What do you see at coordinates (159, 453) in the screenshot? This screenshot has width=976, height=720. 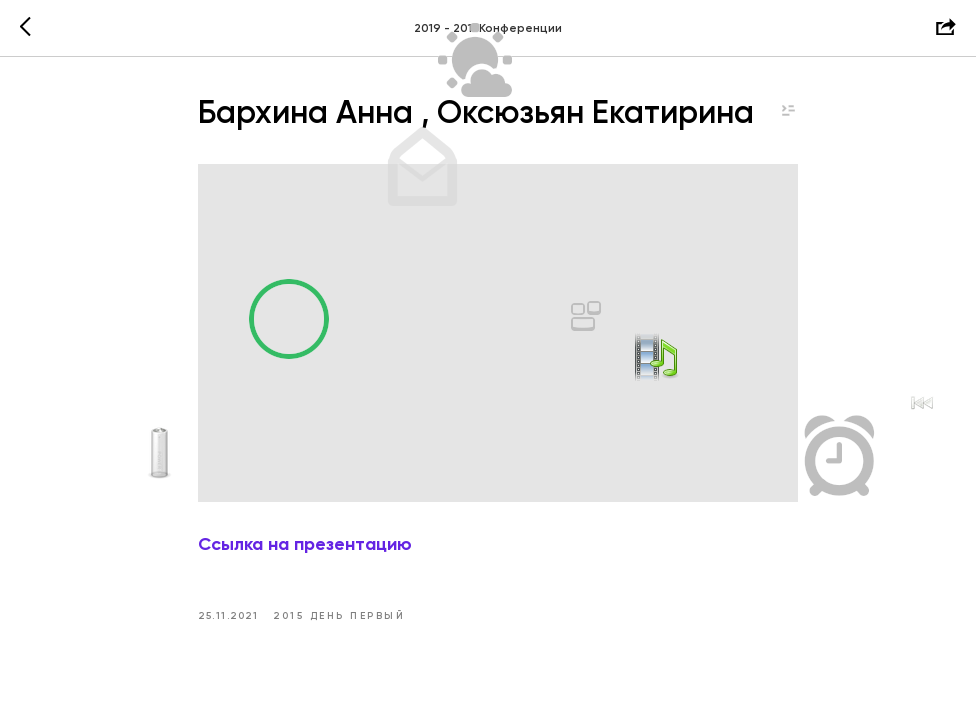 I see `indicates battery is depleted and needs charging` at bounding box center [159, 453].